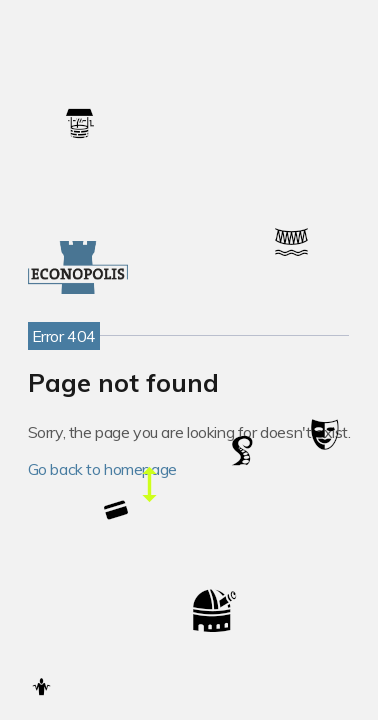 Image resolution: width=378 pixels, height=720 pixels. I want to click on represents a sea creature or kraken enemy type, so click(242, 451).